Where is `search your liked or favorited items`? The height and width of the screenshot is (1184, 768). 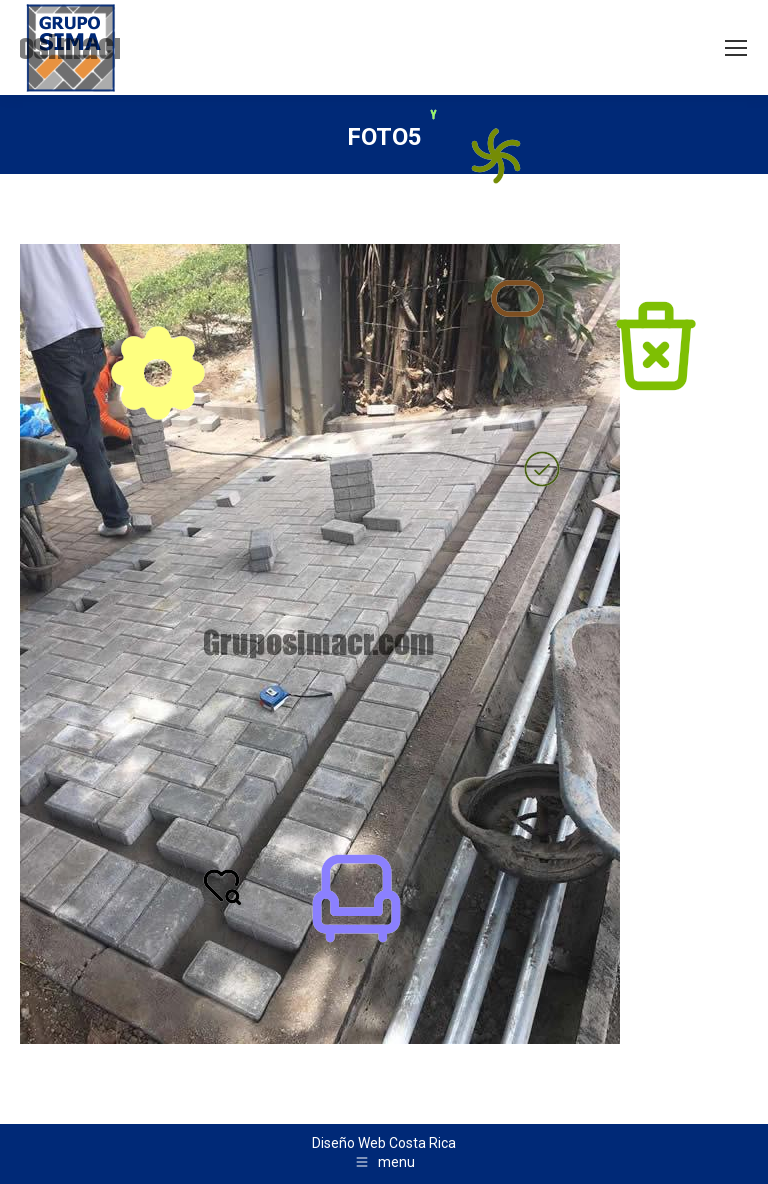
search your liked or favorited items is located at coordinates (221, 885).